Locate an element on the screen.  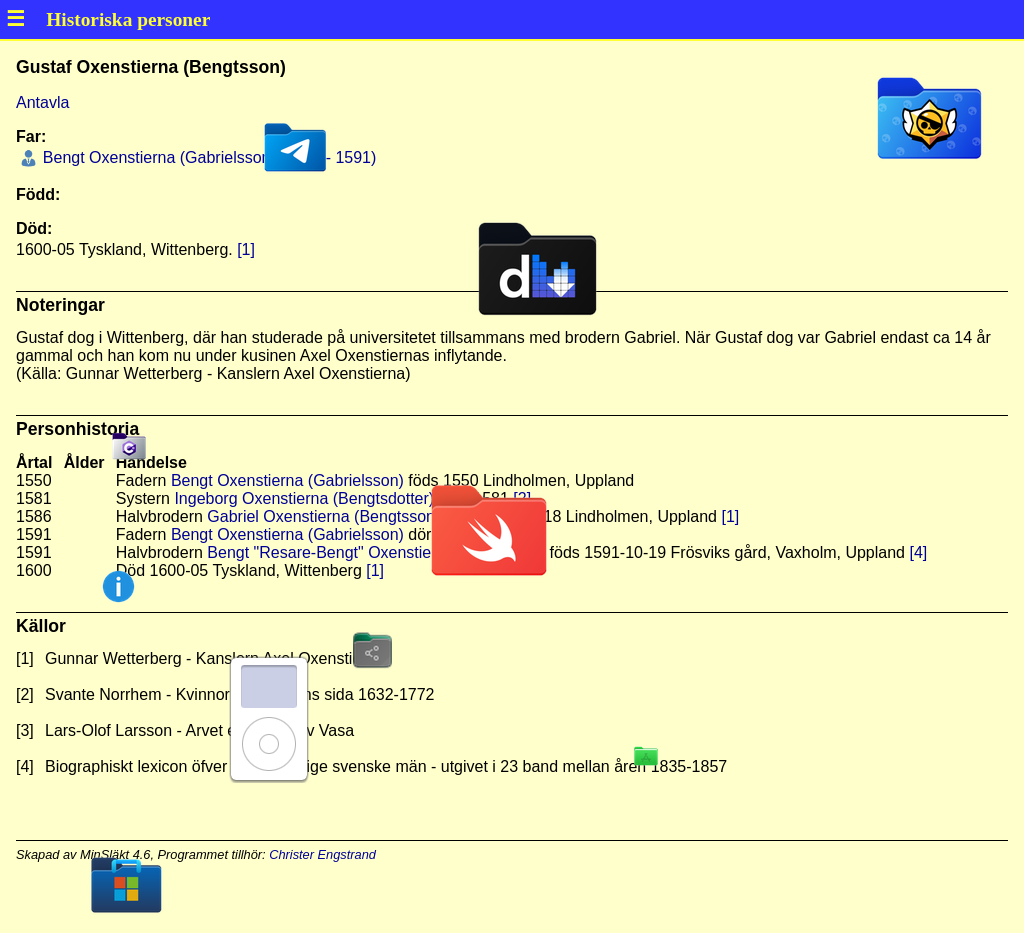
open templates folder is located at coordinates (646, 756).